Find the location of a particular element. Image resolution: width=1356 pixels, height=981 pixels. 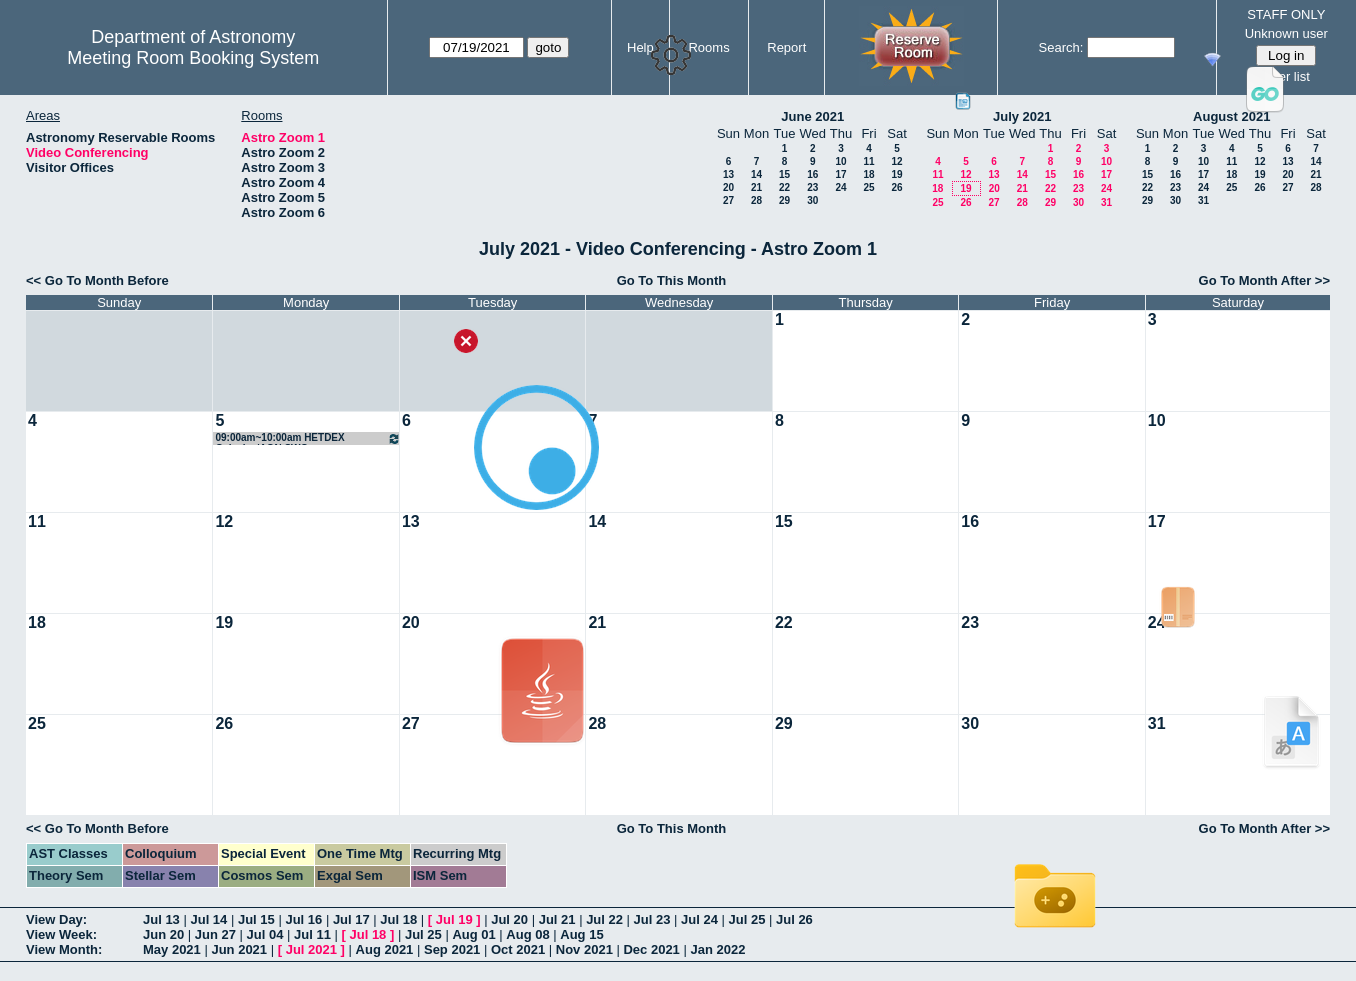

indicates wireless network connection status is located at coordinates (1212, 59).